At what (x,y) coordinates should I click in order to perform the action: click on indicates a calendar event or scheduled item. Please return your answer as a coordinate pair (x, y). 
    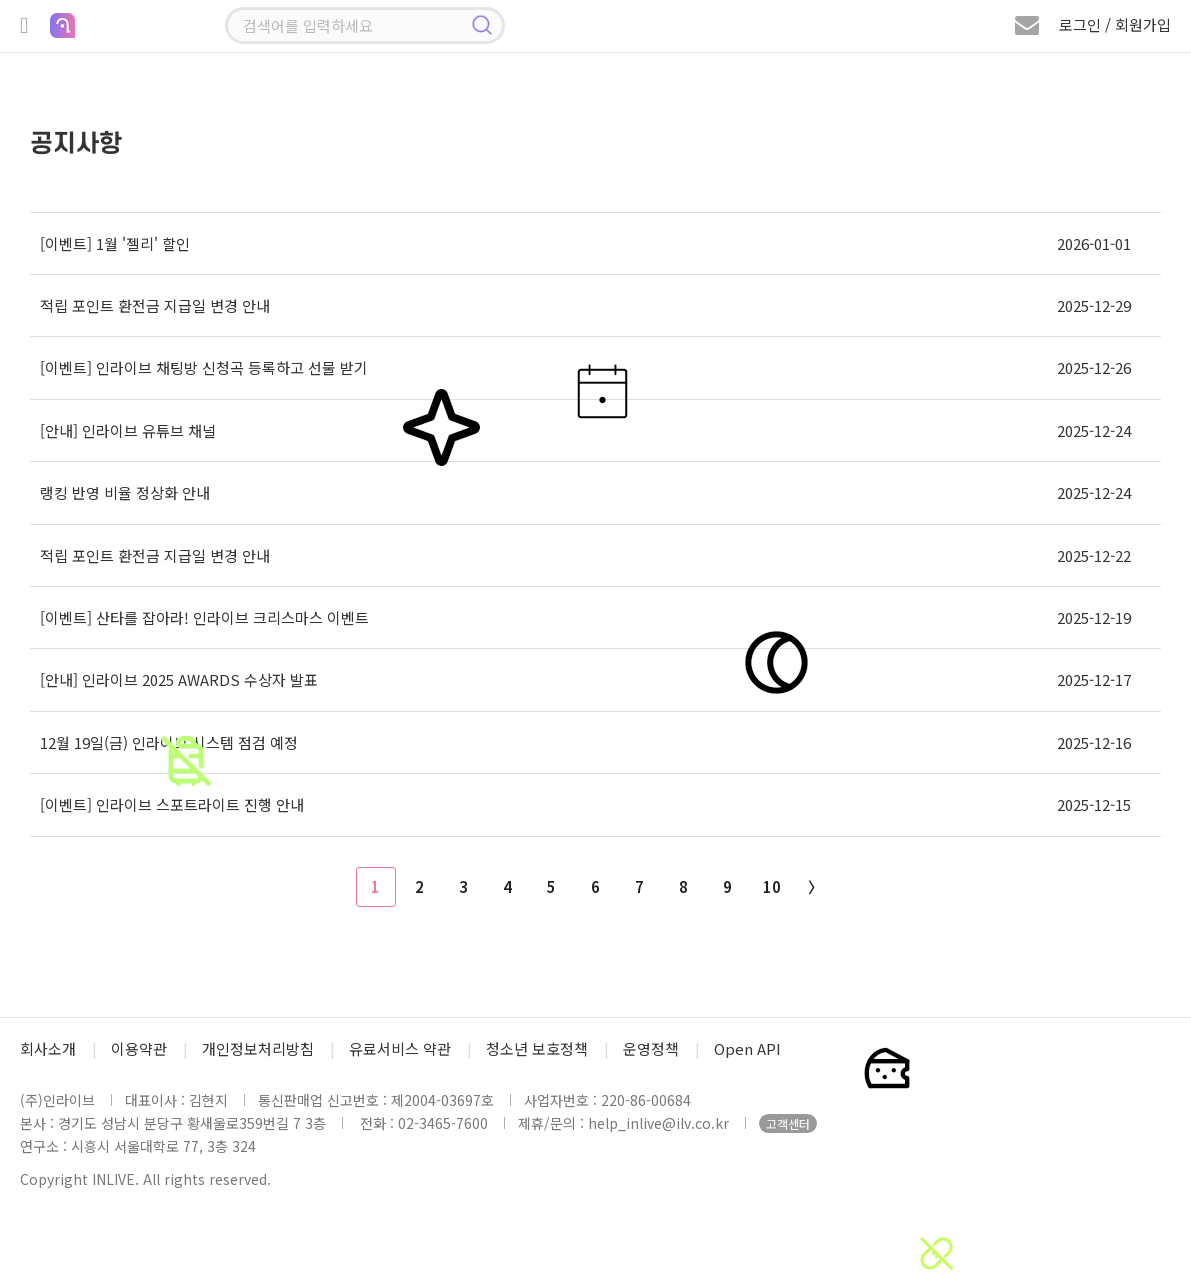
    Looking at the image, I should click on (602, 393).